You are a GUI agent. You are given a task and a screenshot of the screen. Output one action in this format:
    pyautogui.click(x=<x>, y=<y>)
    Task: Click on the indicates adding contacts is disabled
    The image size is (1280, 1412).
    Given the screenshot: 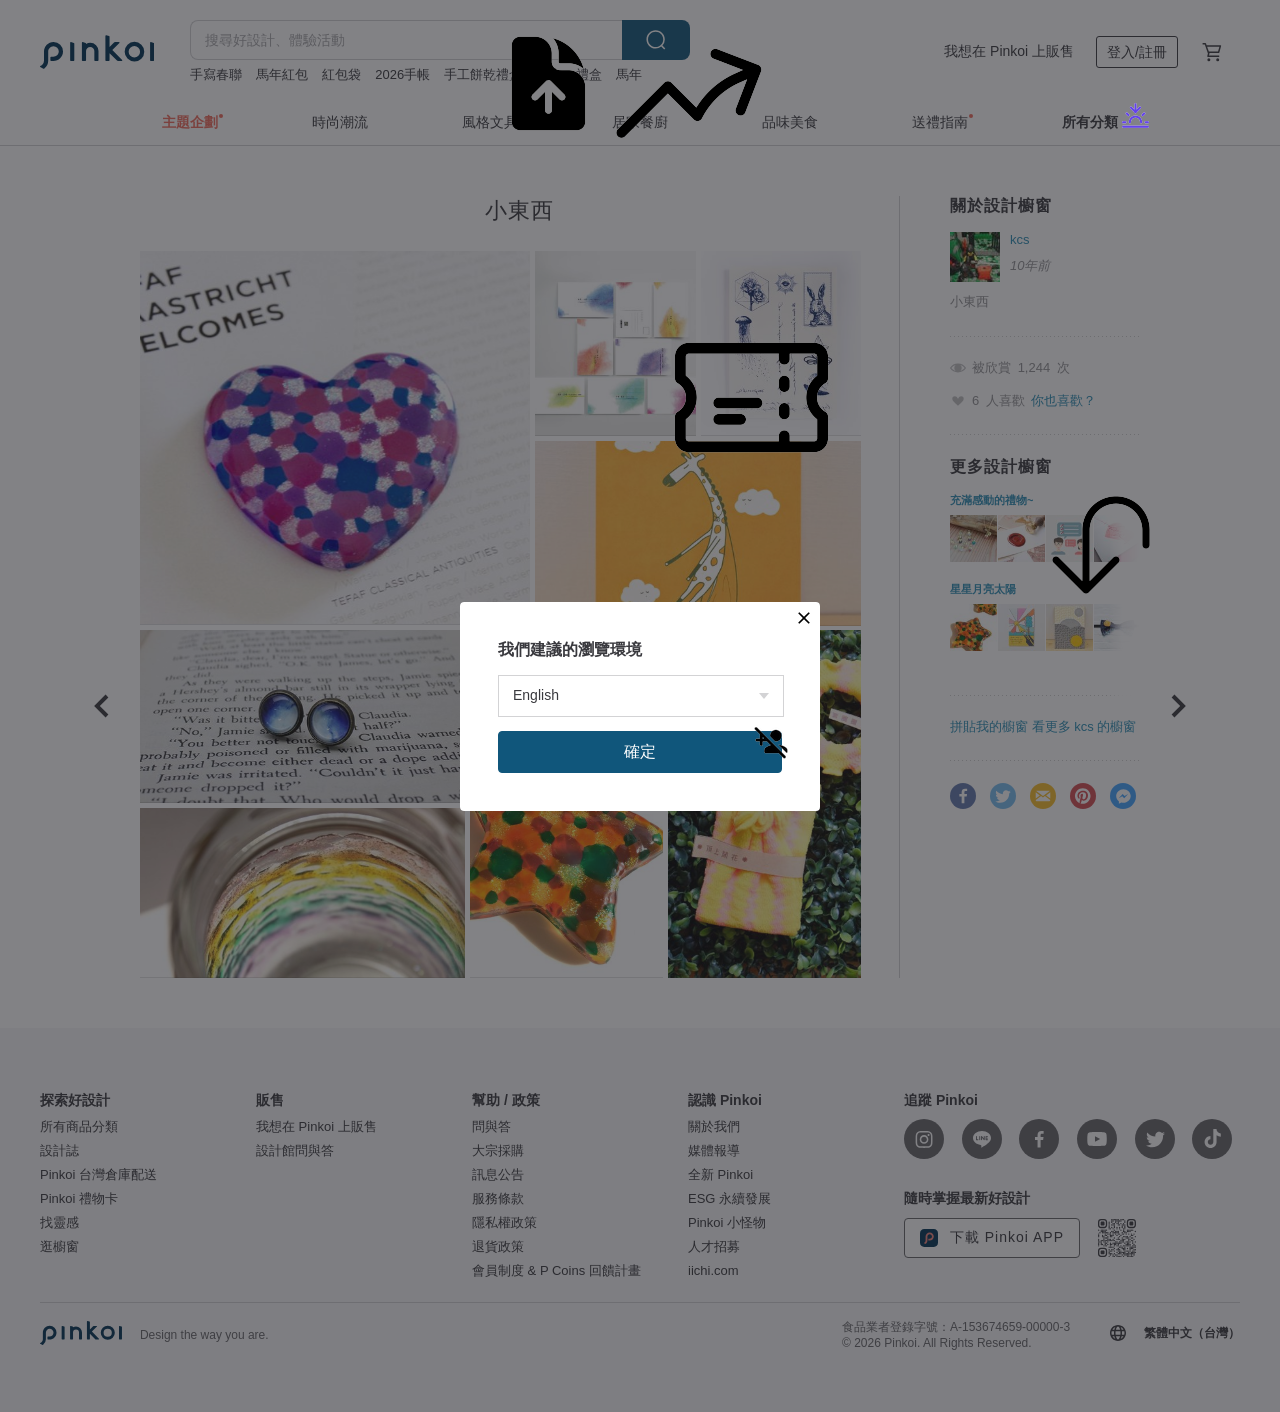 What is the action you would take?
    pyautogui.click(x=771, y=741)
    